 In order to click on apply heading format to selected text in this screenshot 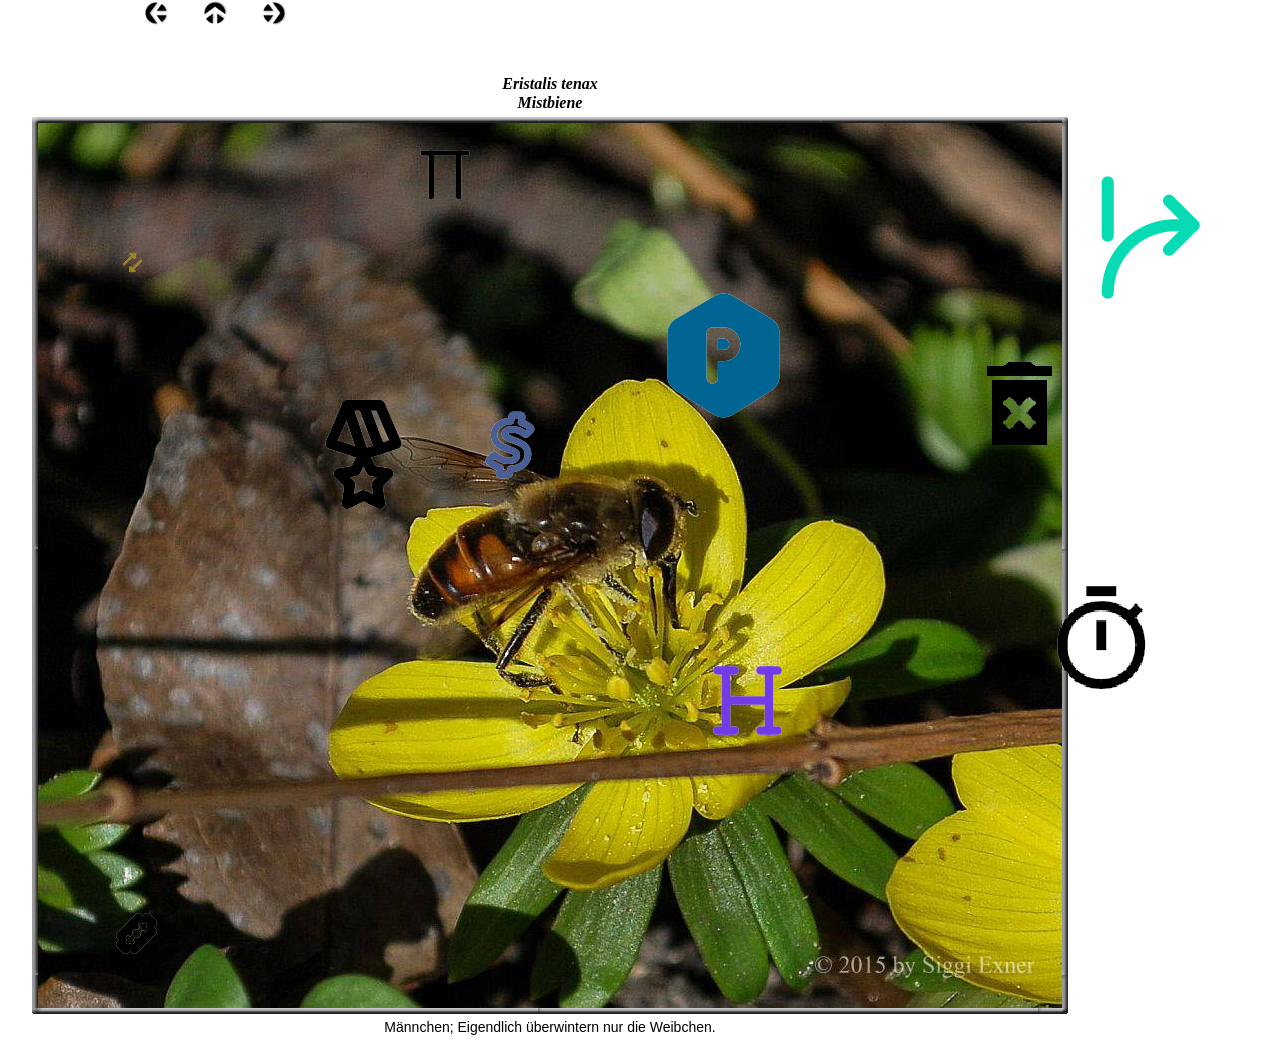, I will do `click(747, 700)`.